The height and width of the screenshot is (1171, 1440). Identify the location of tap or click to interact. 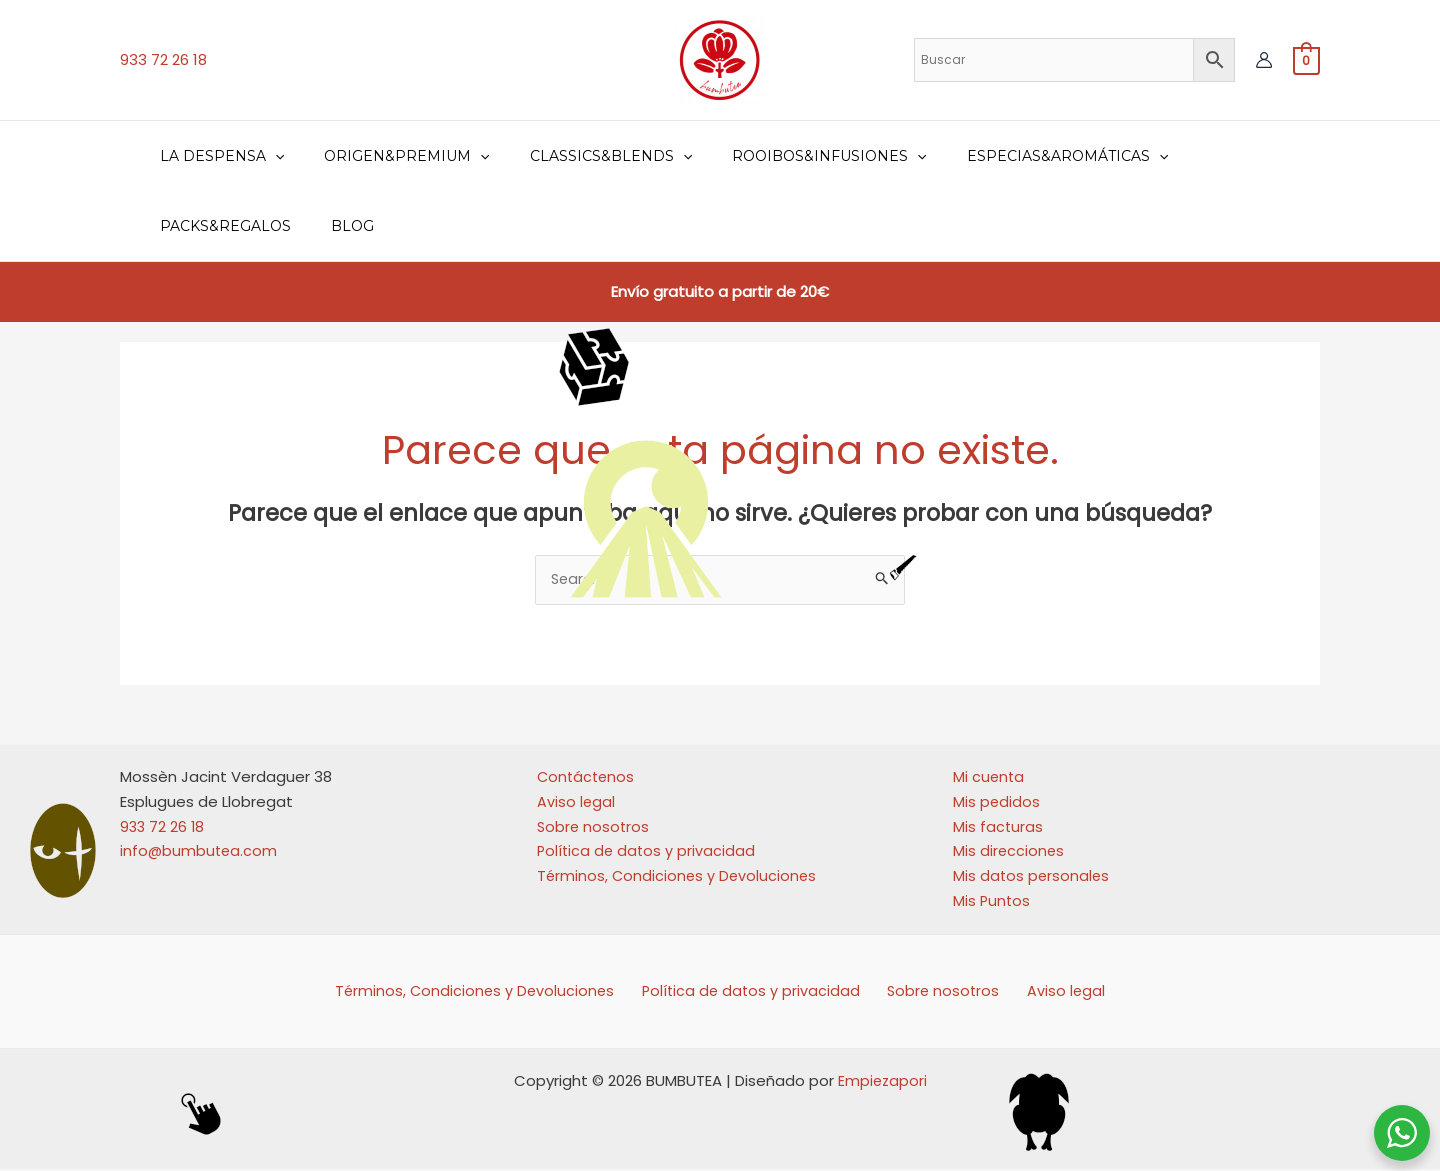
(201, 1114).